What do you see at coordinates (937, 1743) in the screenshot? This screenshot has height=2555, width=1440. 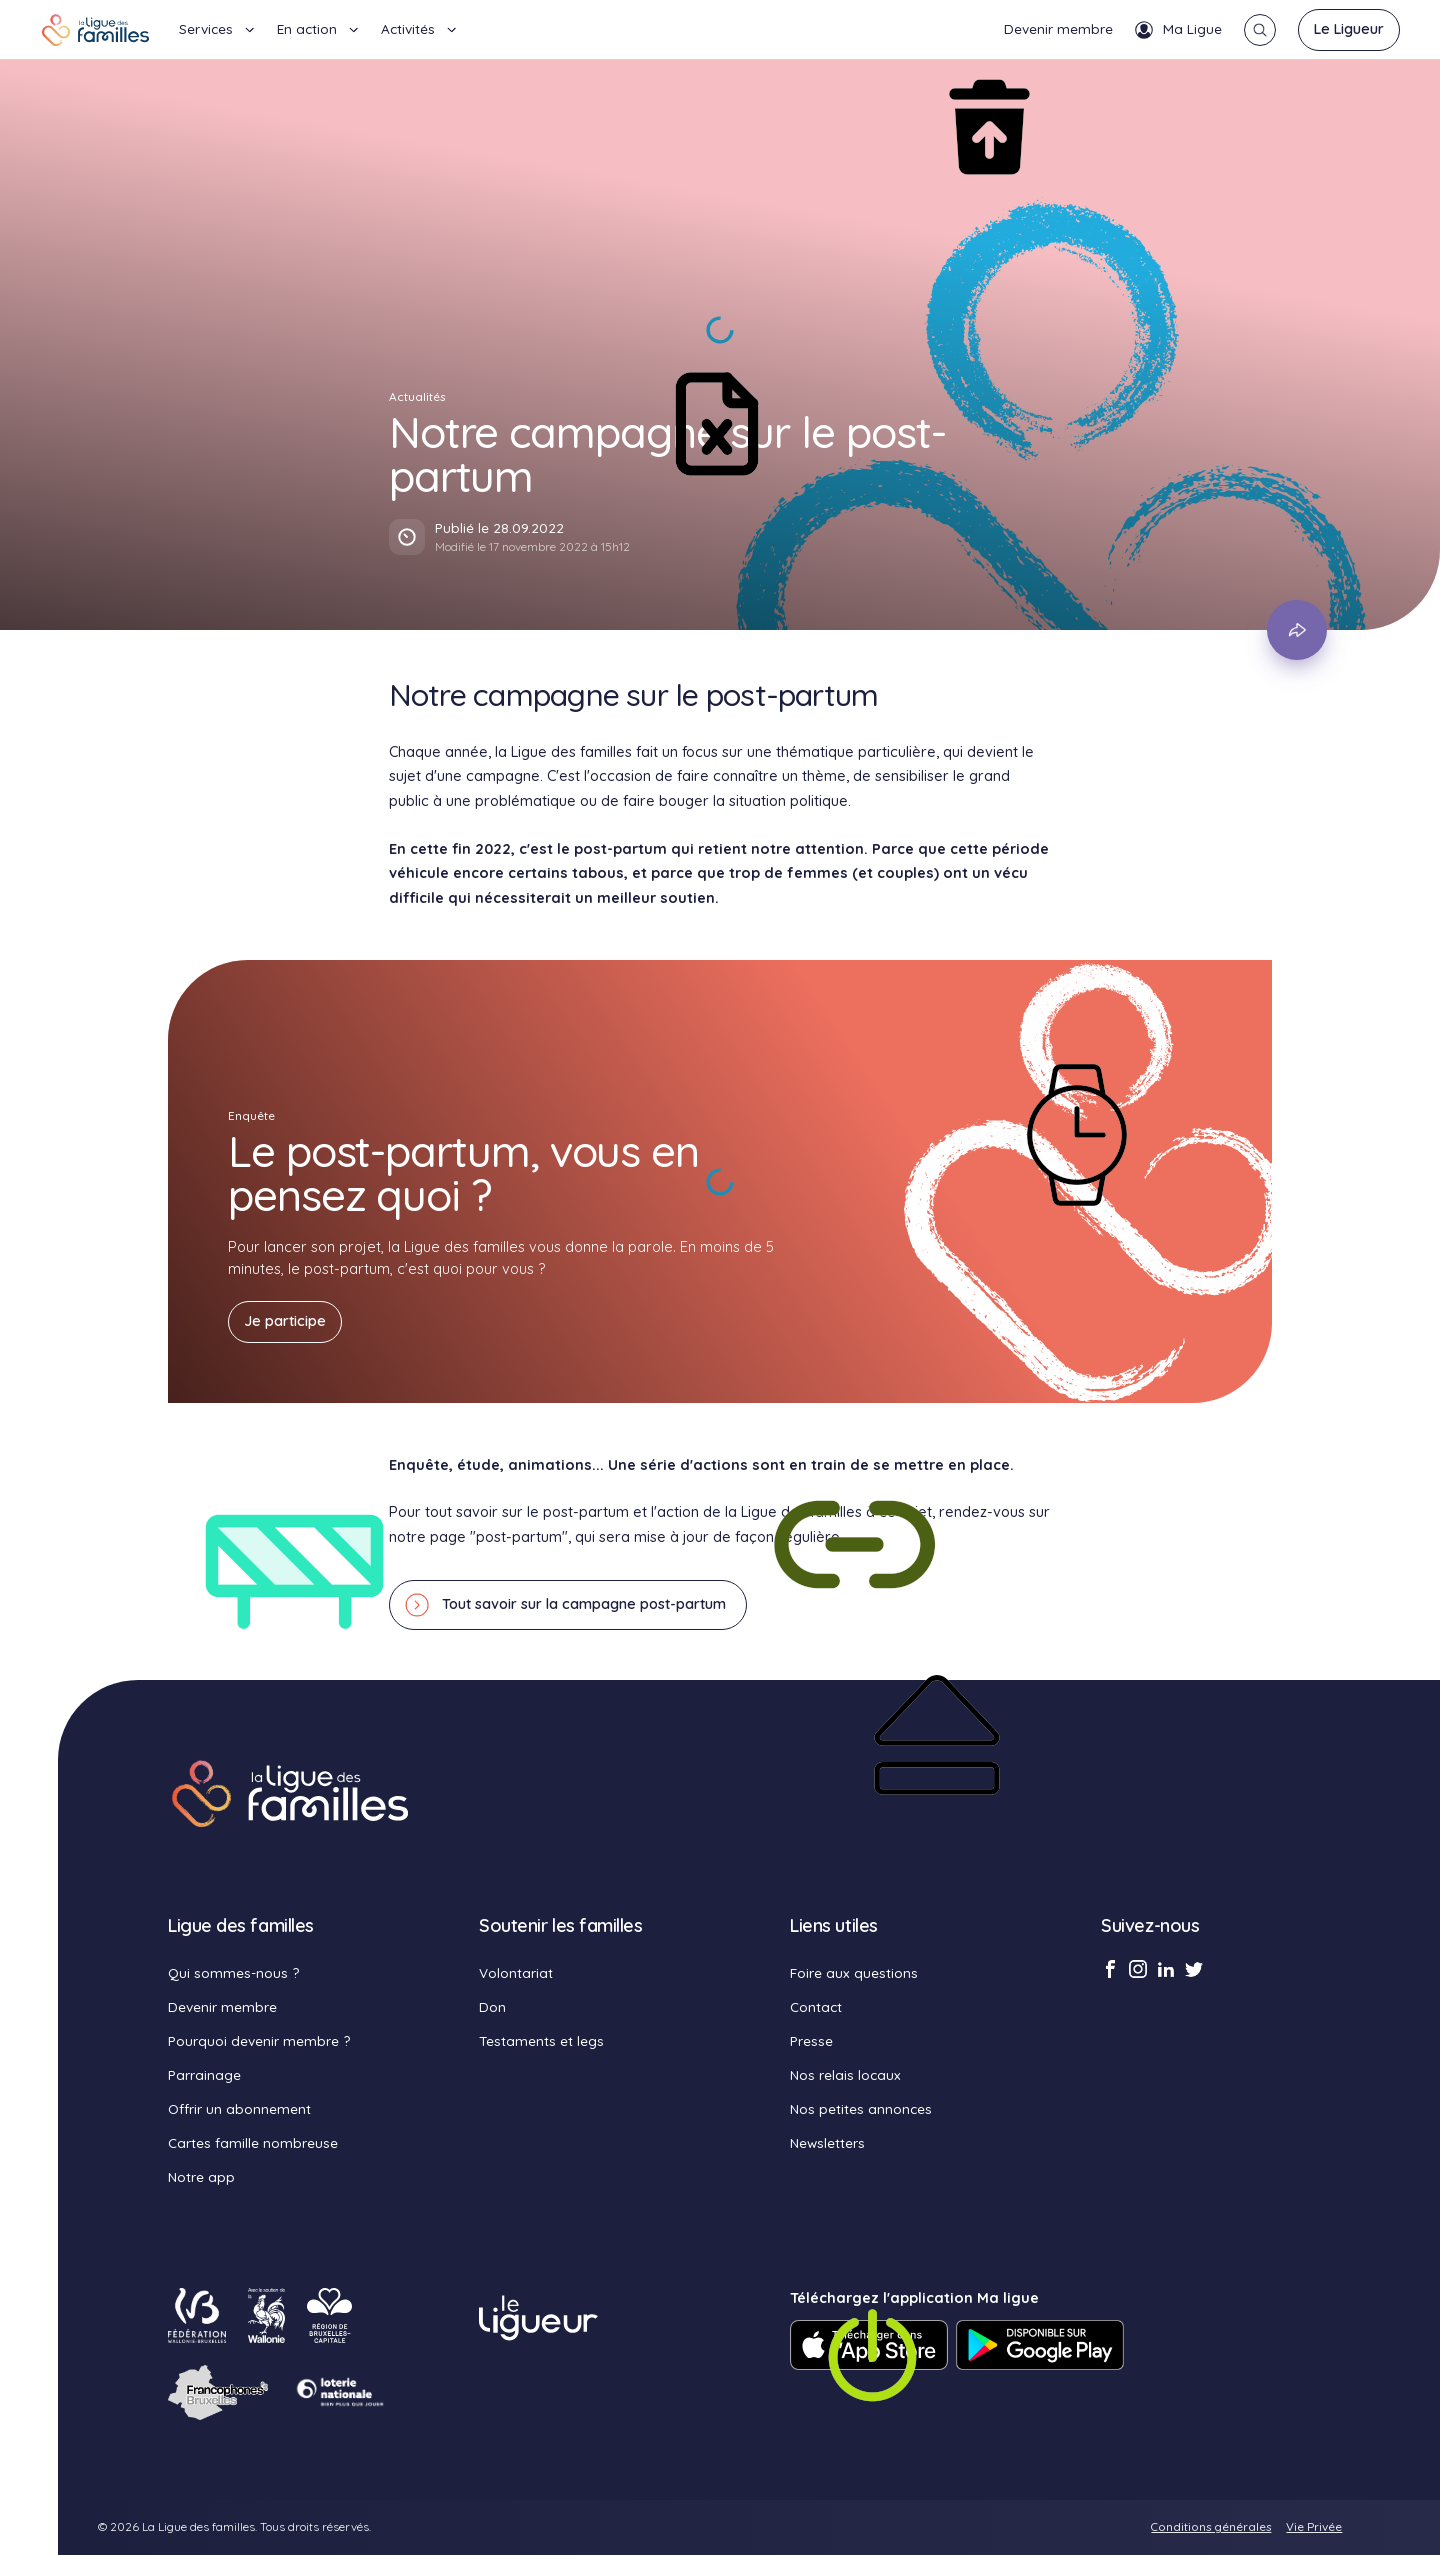 I see `eject media or disc` at bounding box center [937, 1743].